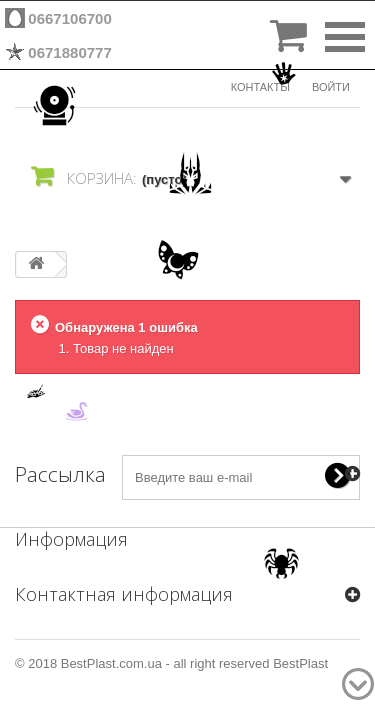  Describe the element at coordinates (54, 104) in the screenshot. I see `alarm or alert is currently active` at that location.